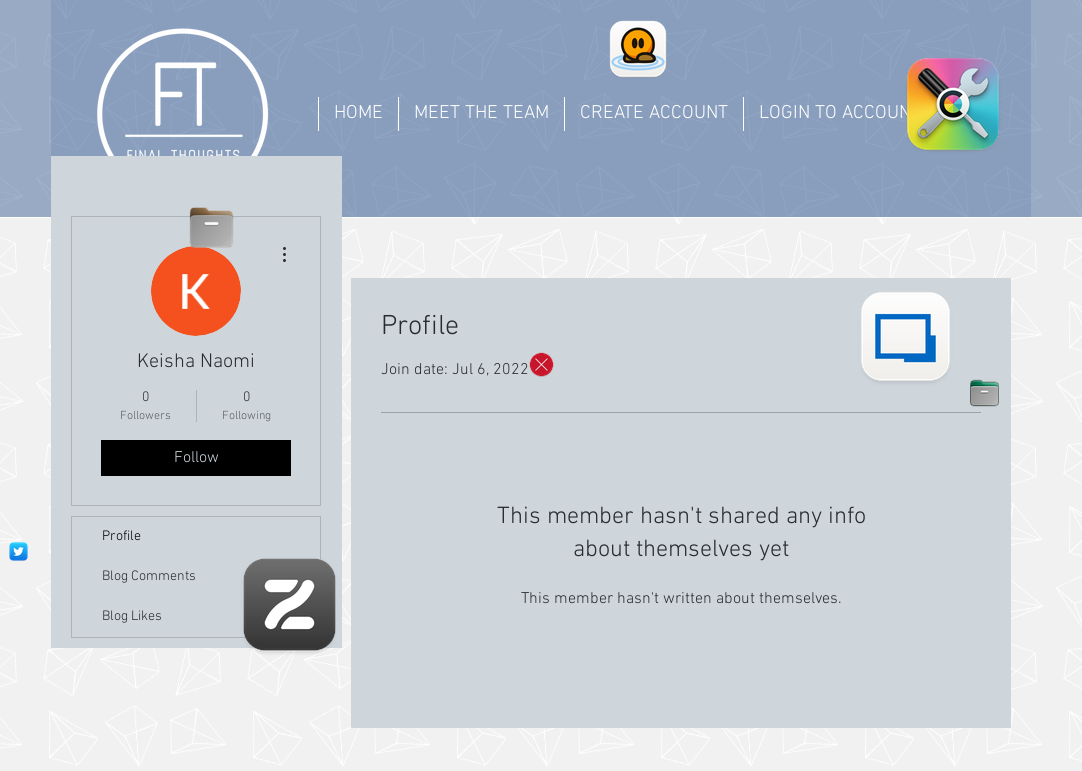 This screenshot has height=771, width=1082. What do you see at coordinates (211, 227) in the screenshot?
I see `open the file manager application` at bounding box center [211, 227].